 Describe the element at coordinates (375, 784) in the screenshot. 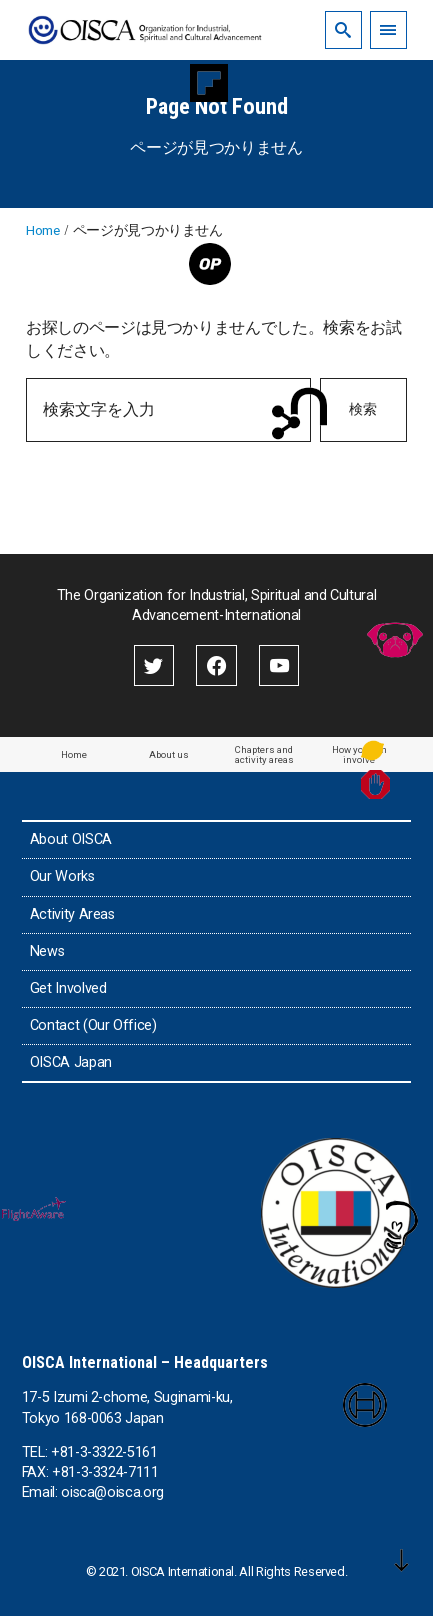

I see `adblock browser extension logo` at that location.